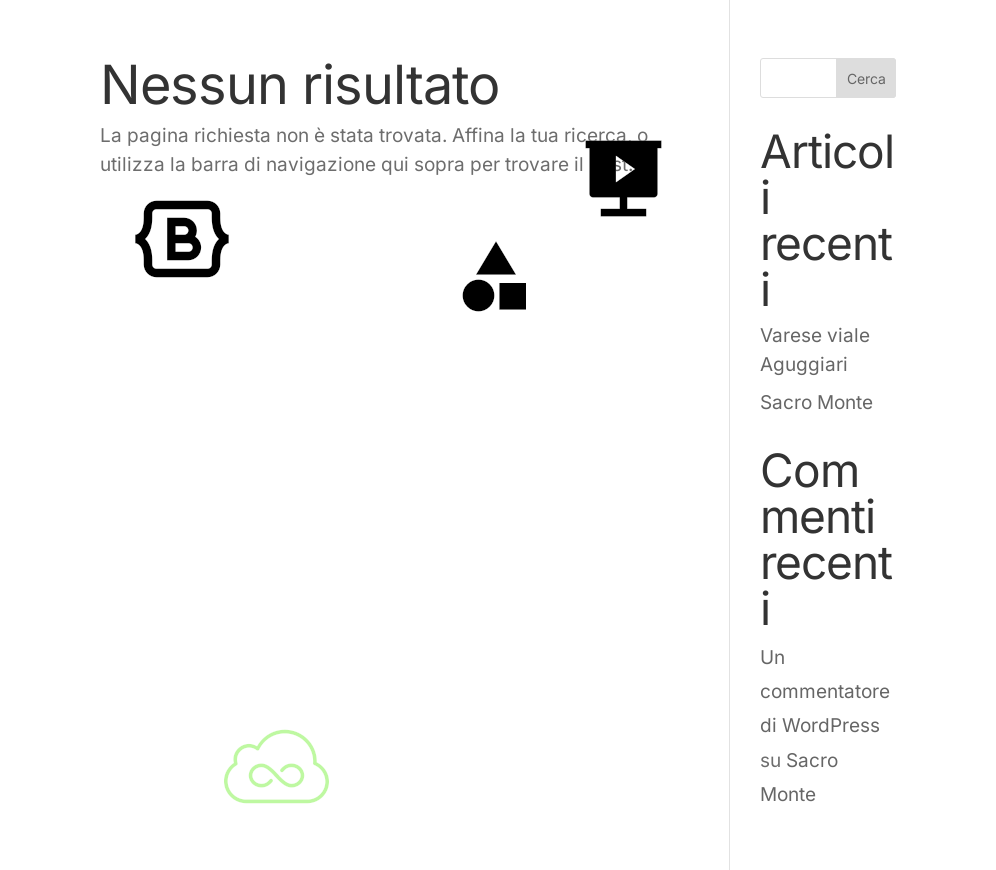 This screenshot has width=996, height=870. Describe the element at coordinates (276, 766) in the screenshot. I see `open JSFiddle code playground` at that location.